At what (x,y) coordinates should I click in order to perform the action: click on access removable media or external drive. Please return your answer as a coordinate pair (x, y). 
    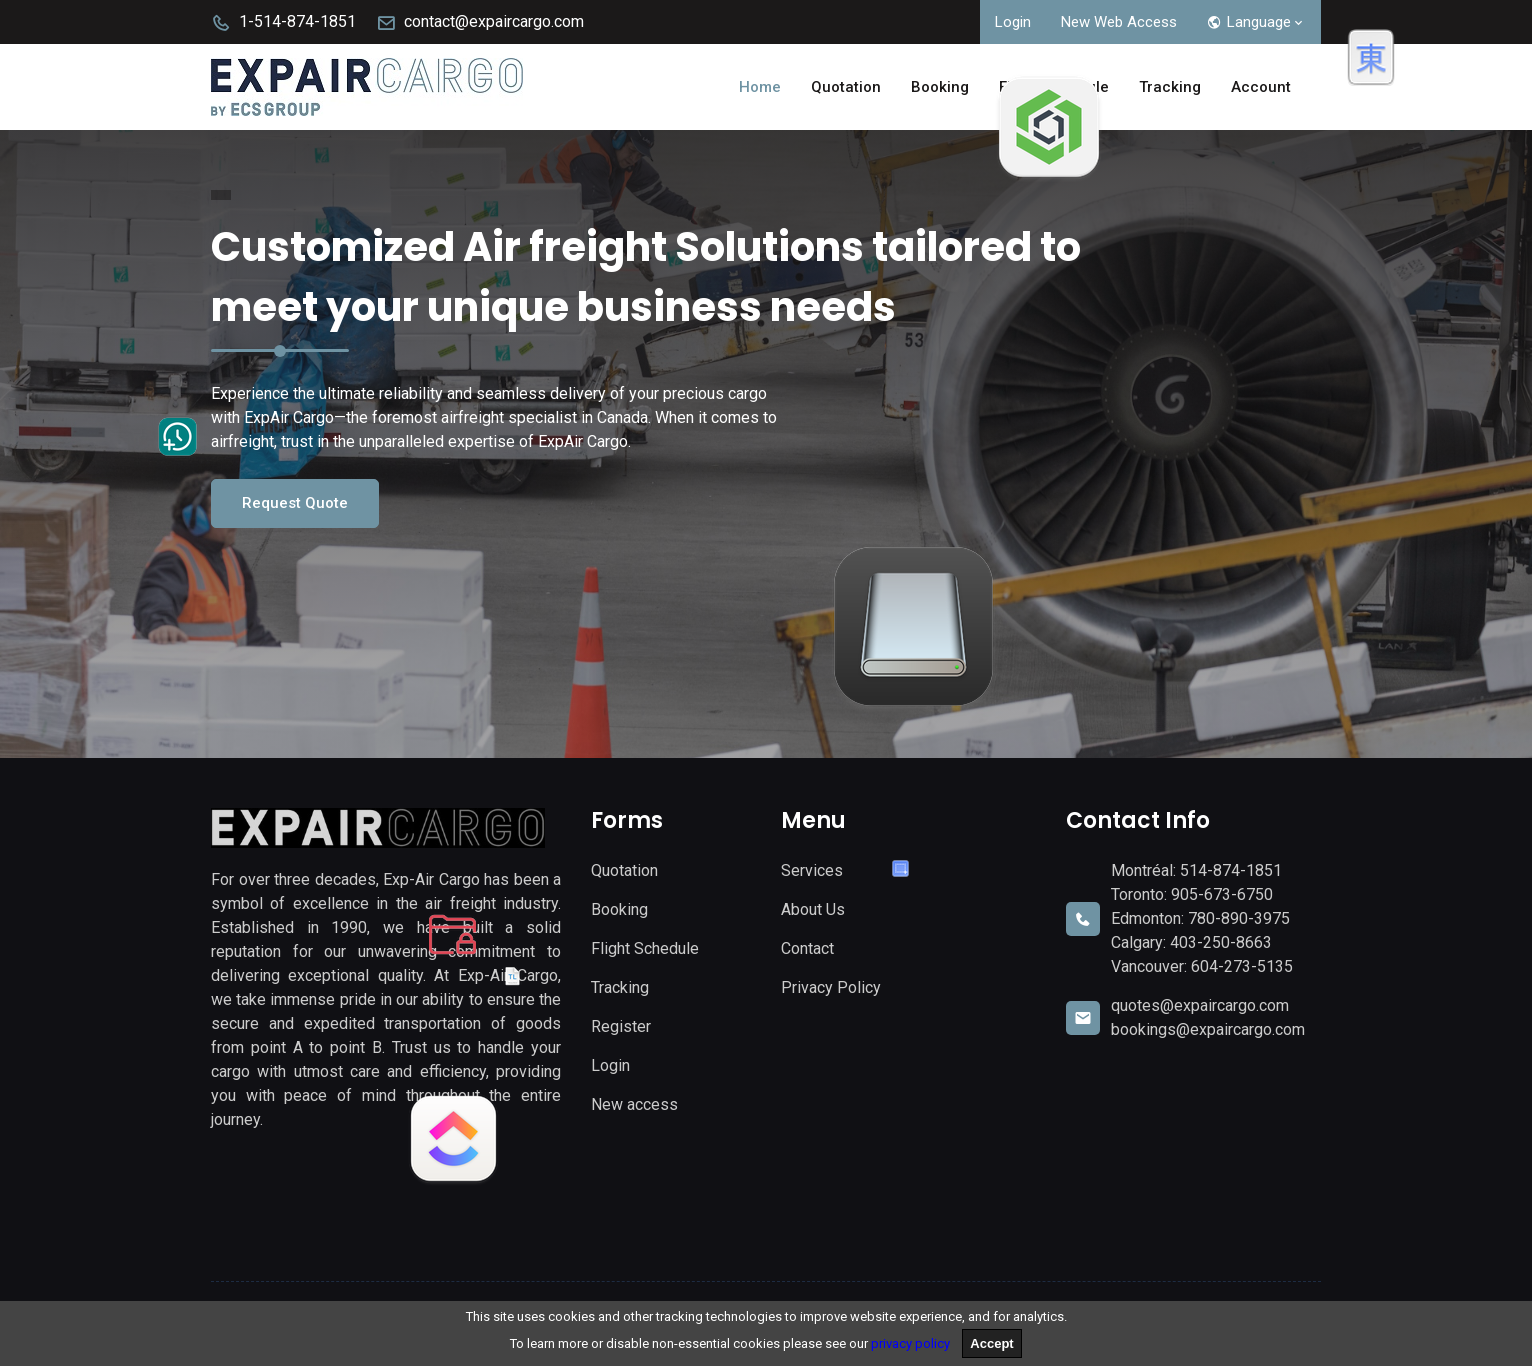
    Looking at the image, I should click on (913, 626).